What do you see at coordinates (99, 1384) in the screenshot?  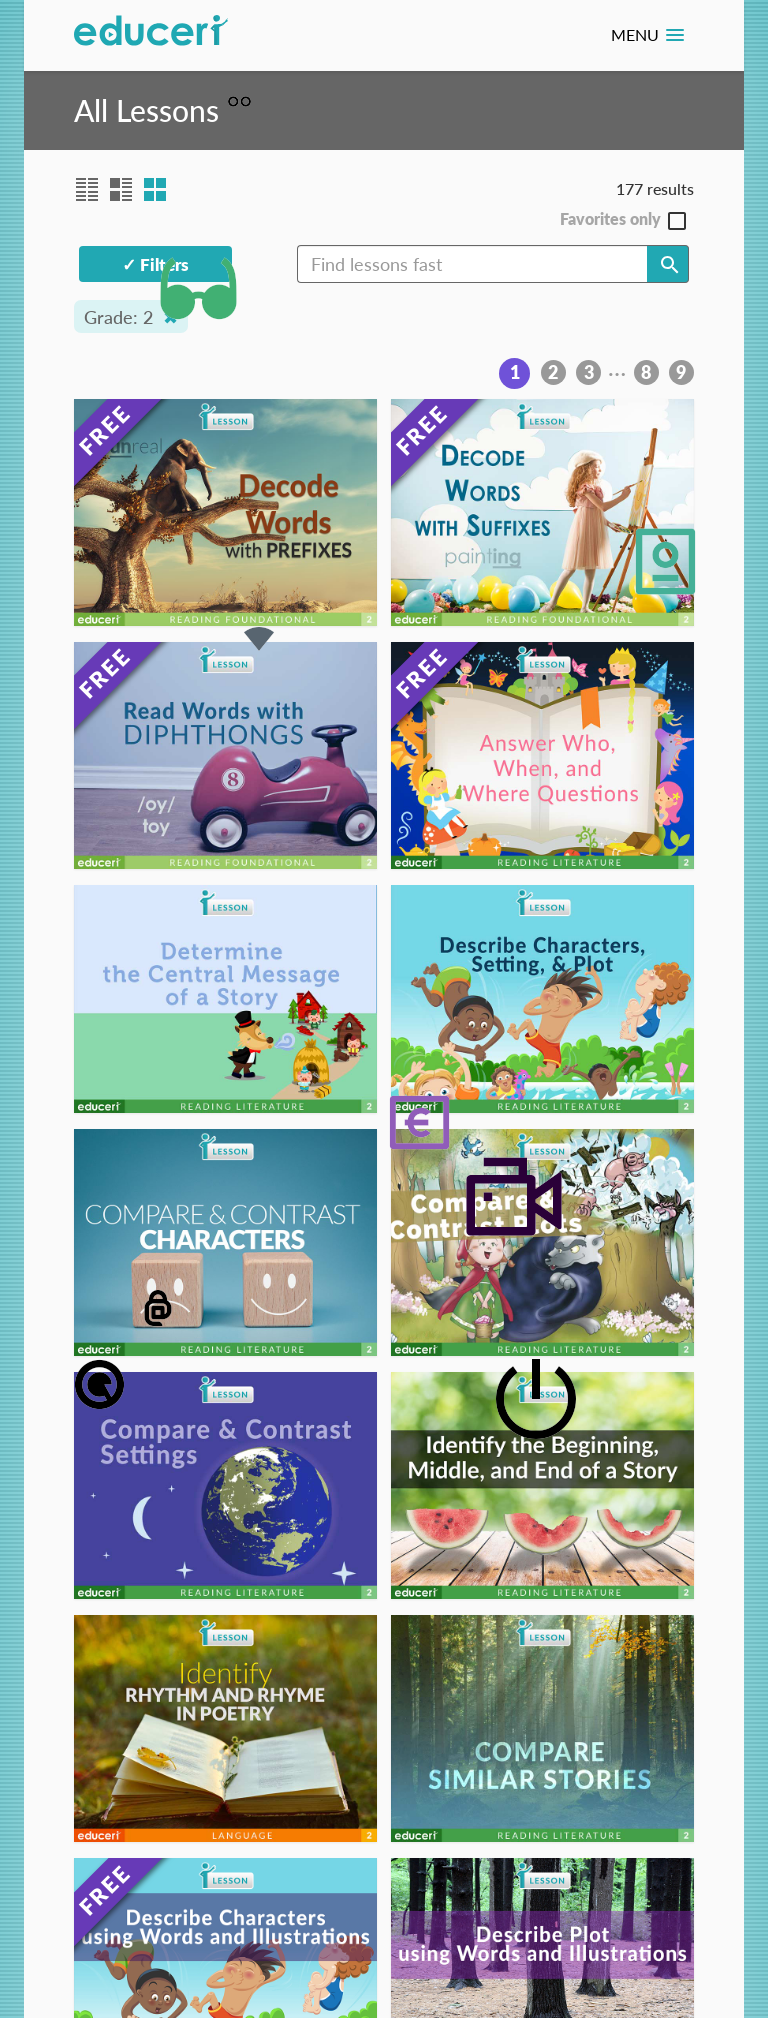 I see `restart or reboot the device` at bounding box center [99, 1384].